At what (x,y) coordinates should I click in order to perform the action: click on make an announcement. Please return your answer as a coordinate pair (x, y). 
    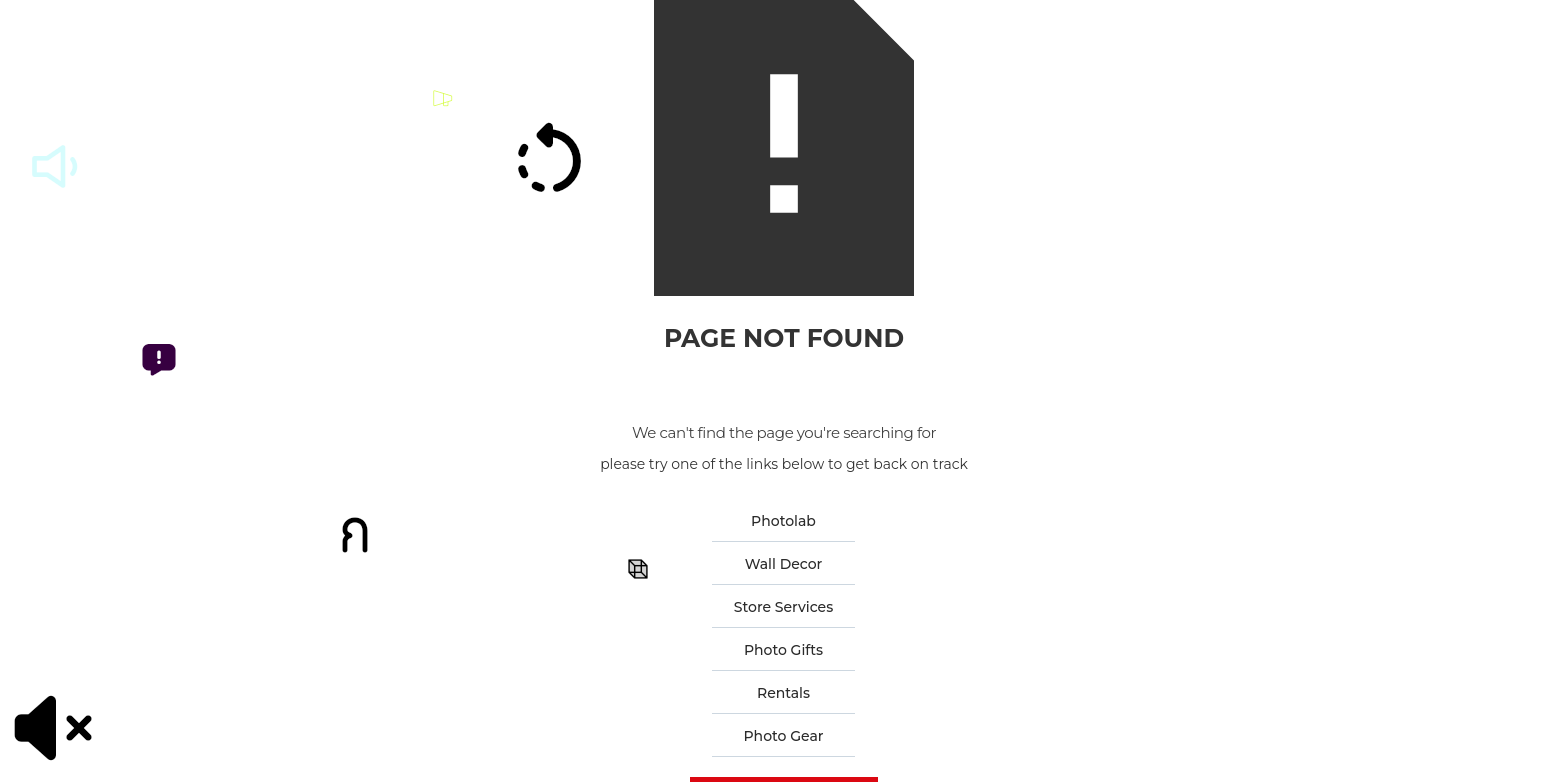
    Looking at the image, I should click on (442, 99).